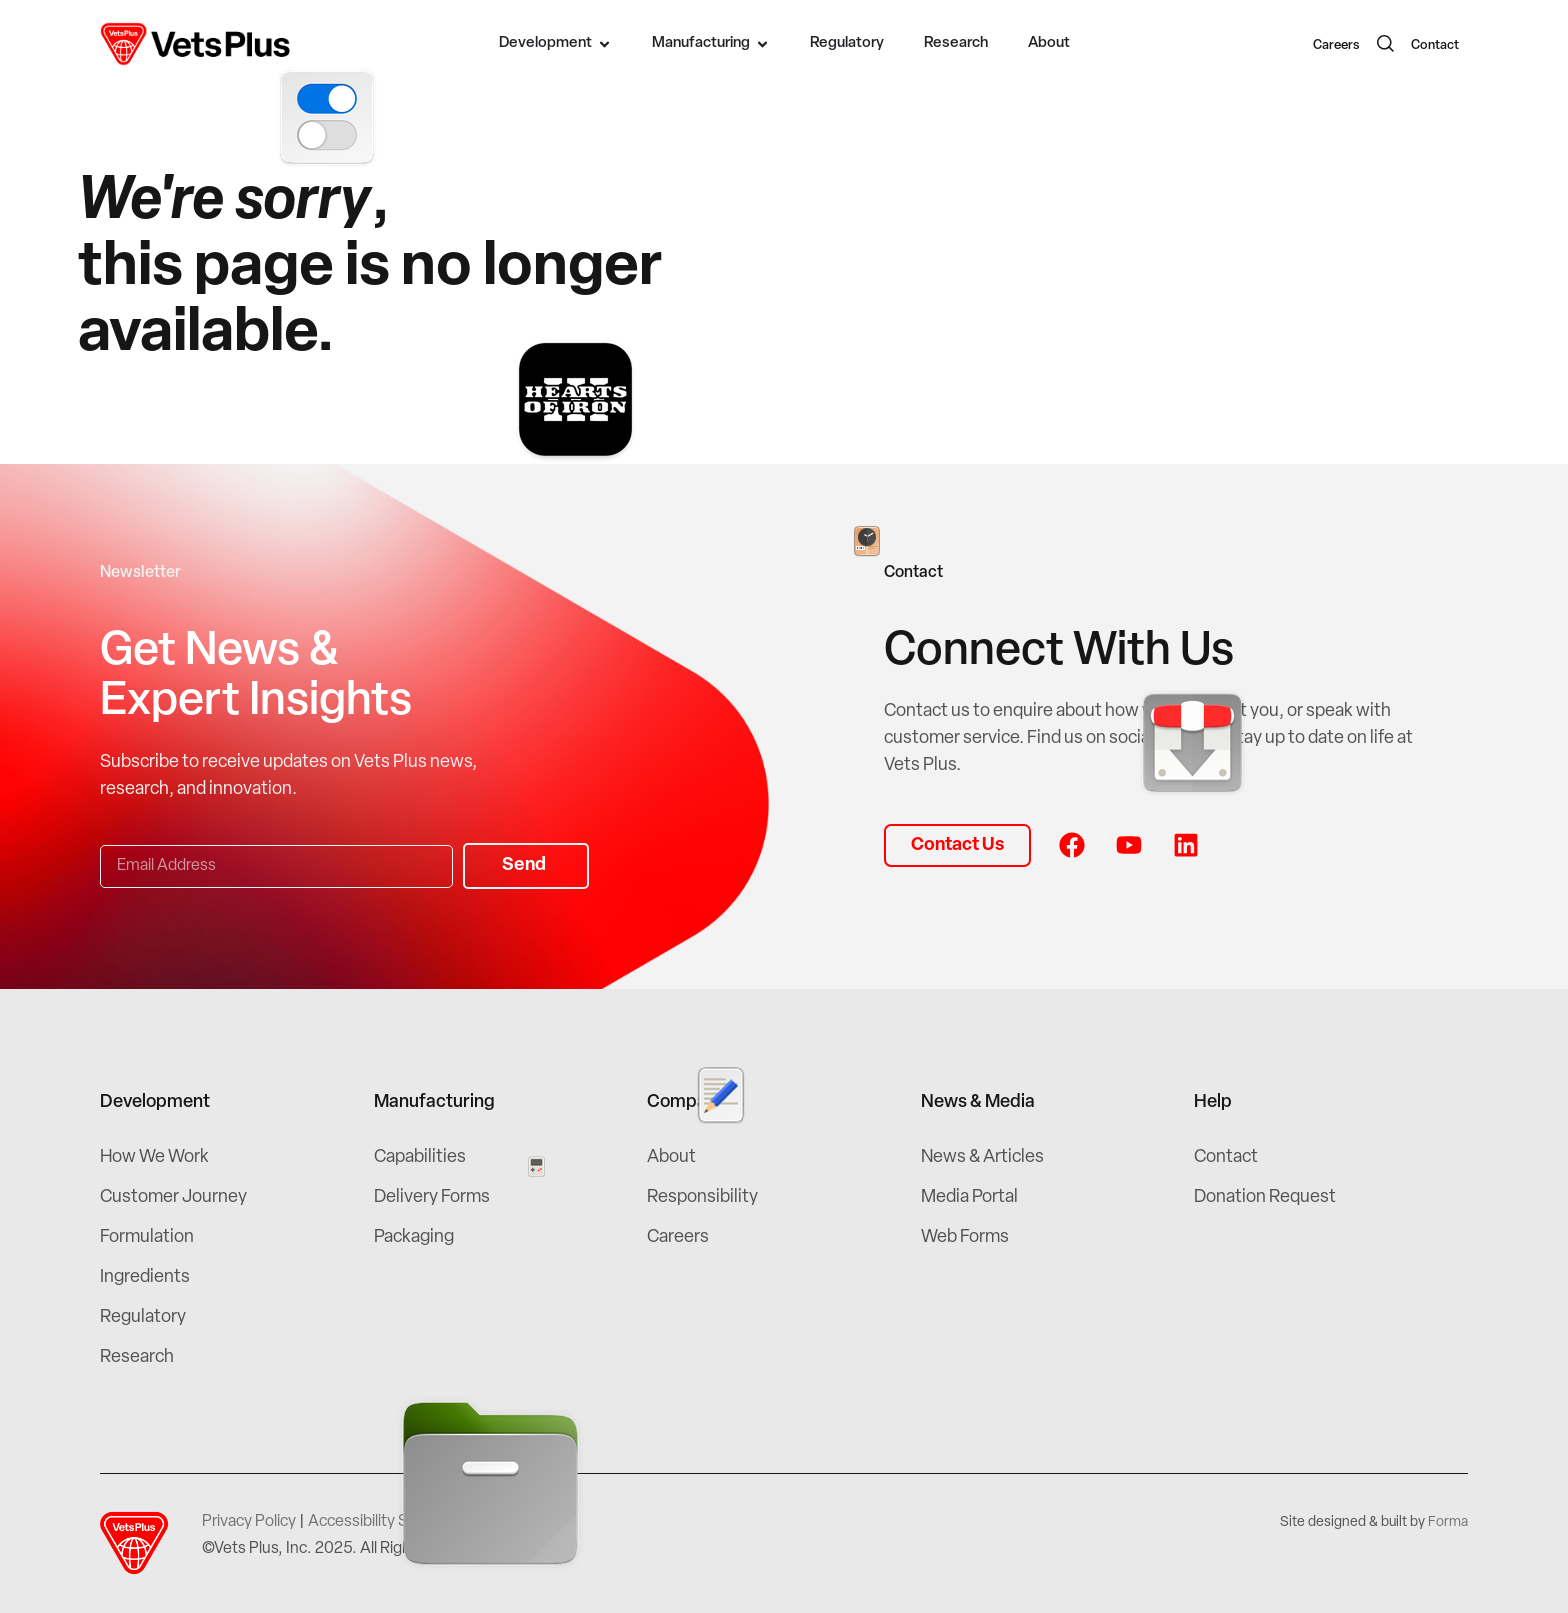  Describe the element at coordinates (575, 399) in the screenshot. I see `launch Hearts of Iron 3 strategy game` at that location.